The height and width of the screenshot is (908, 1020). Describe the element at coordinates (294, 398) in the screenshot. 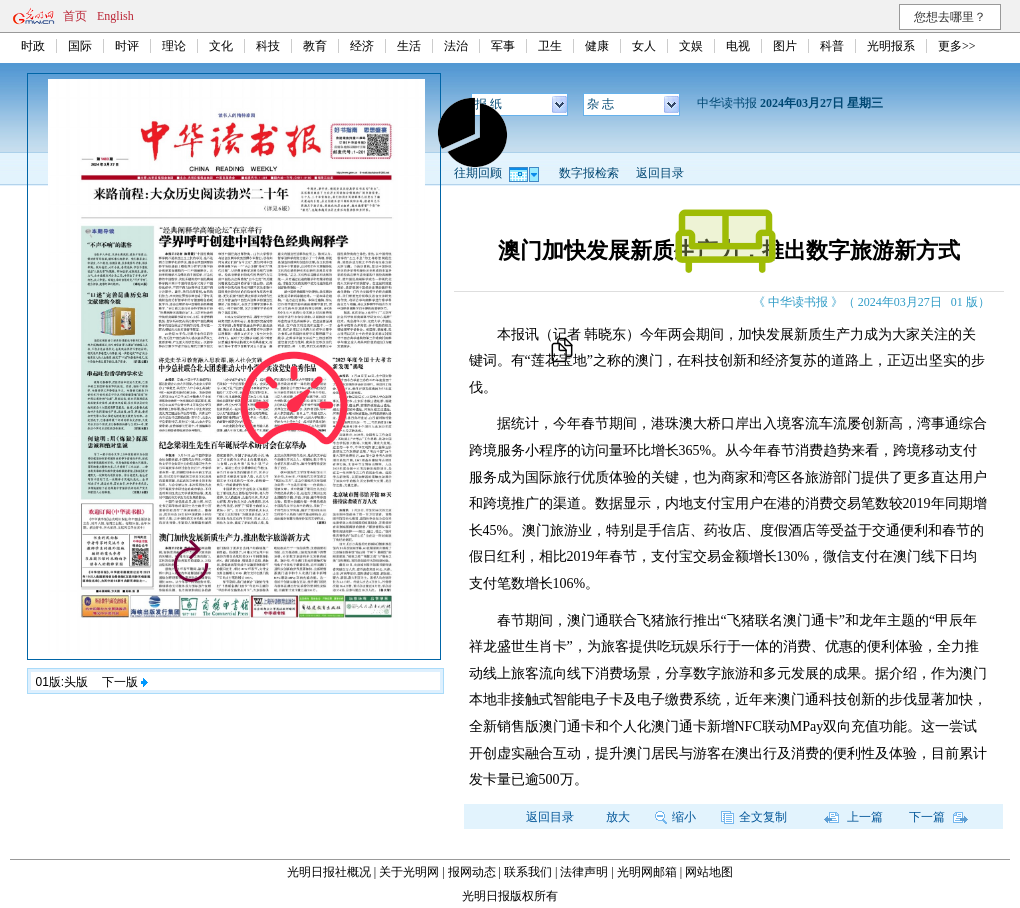

I see `view performance or speed metrics` at that location.